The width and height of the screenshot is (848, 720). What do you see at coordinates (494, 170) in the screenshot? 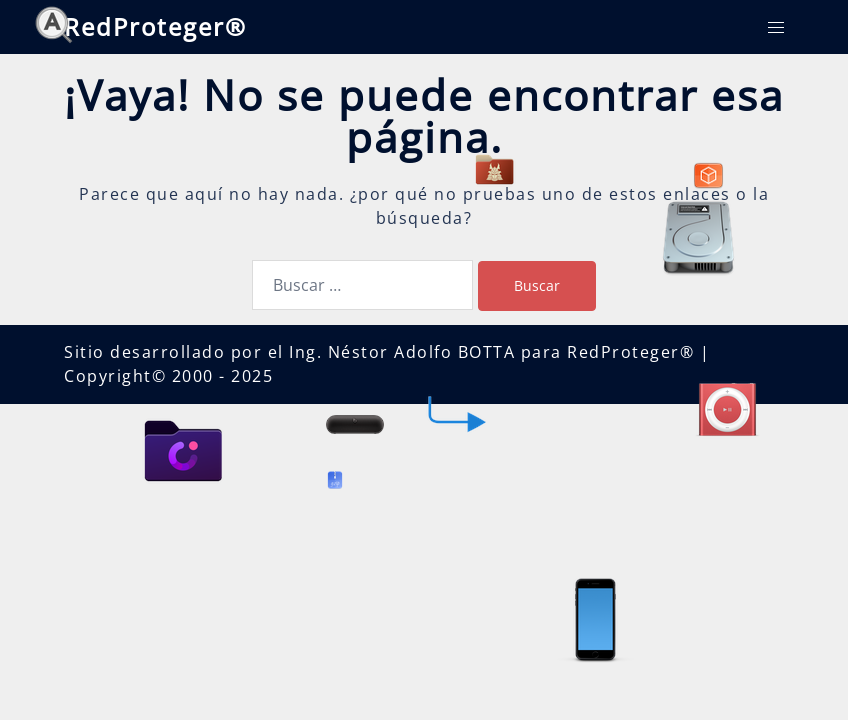
I see `folder for storing historical Japanese or shogun-themed content` at bounding box center [494, 170].